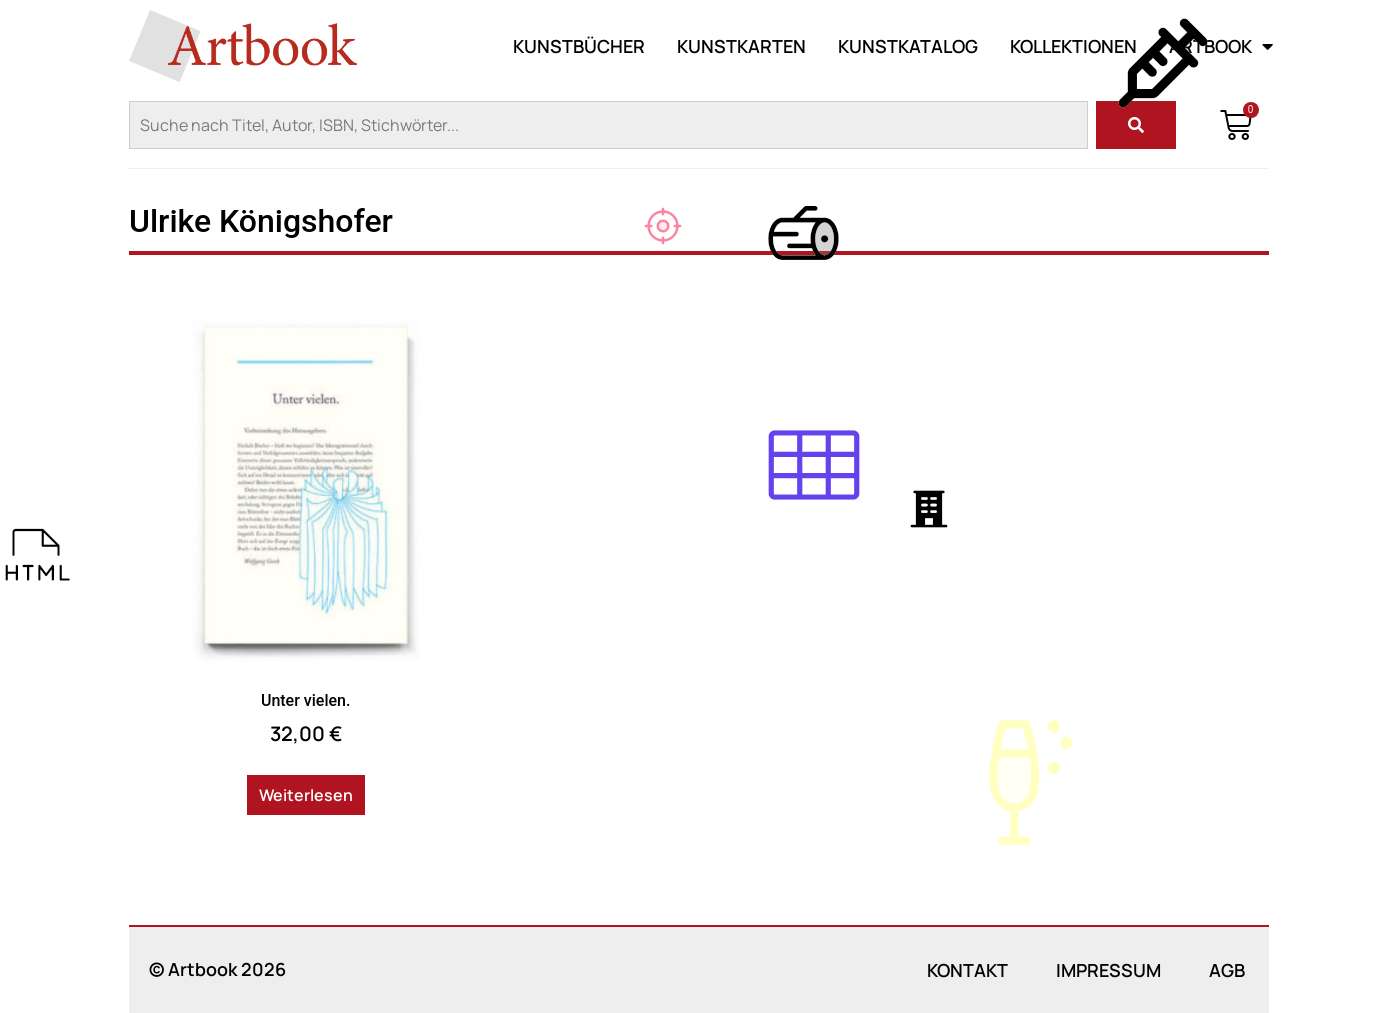 This screenshot has width=1398, height=1013. Describe the element at coordinates (814, 465) in the screenshot. I see `view all apps or menu options` at that location.